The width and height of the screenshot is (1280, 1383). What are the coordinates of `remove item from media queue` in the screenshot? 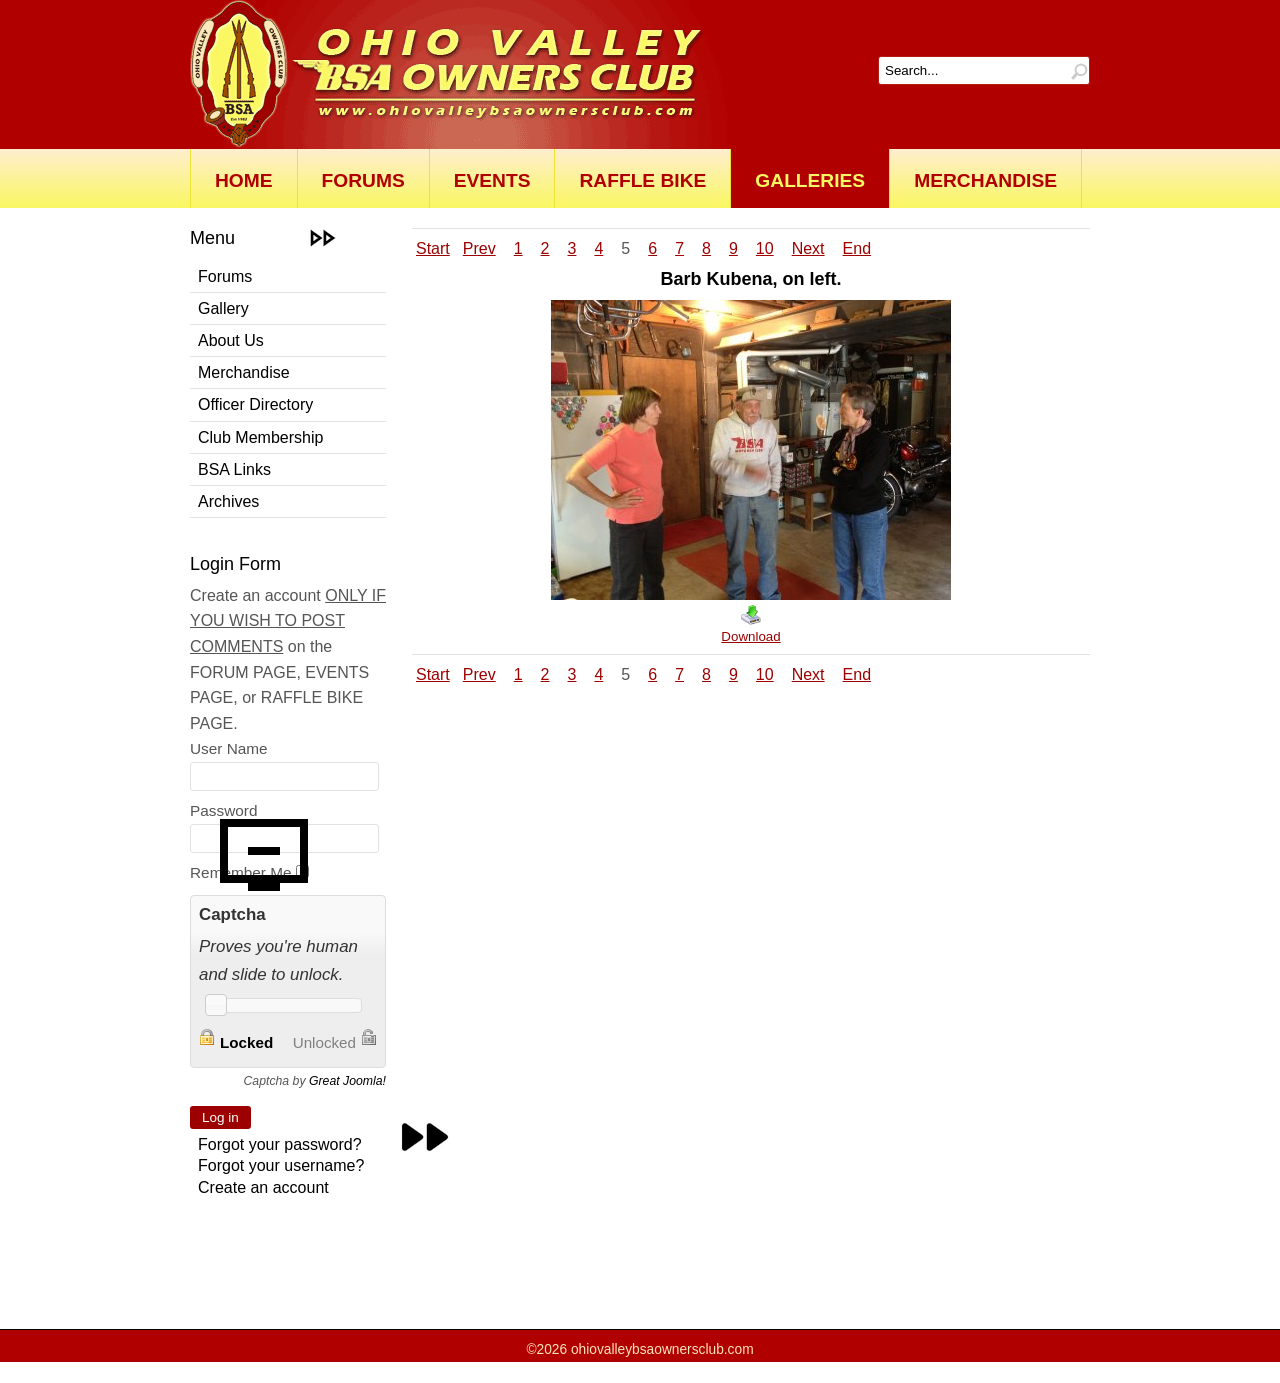 It's located at (264, 855).